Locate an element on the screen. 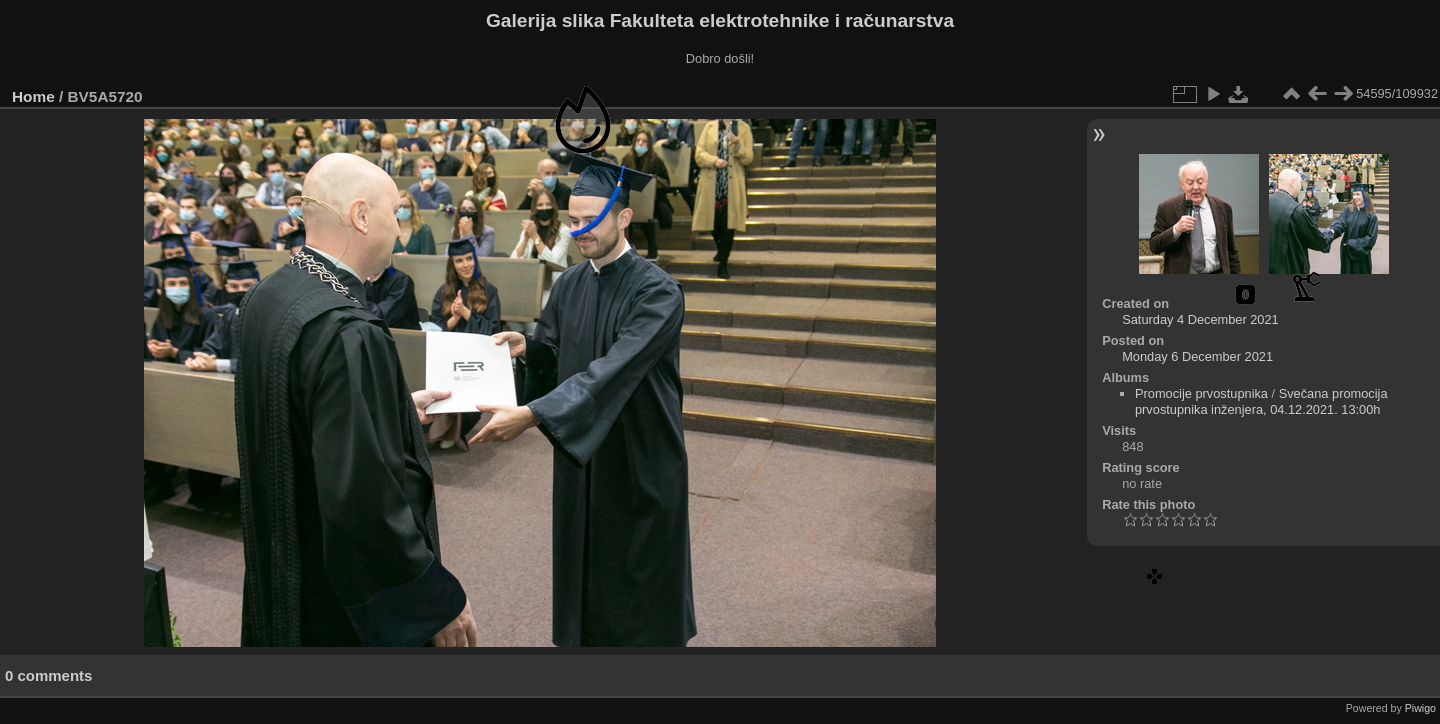 This screenshot has width=1440, height=724. indicates trending or hot content is located at coordinates (583, 121).